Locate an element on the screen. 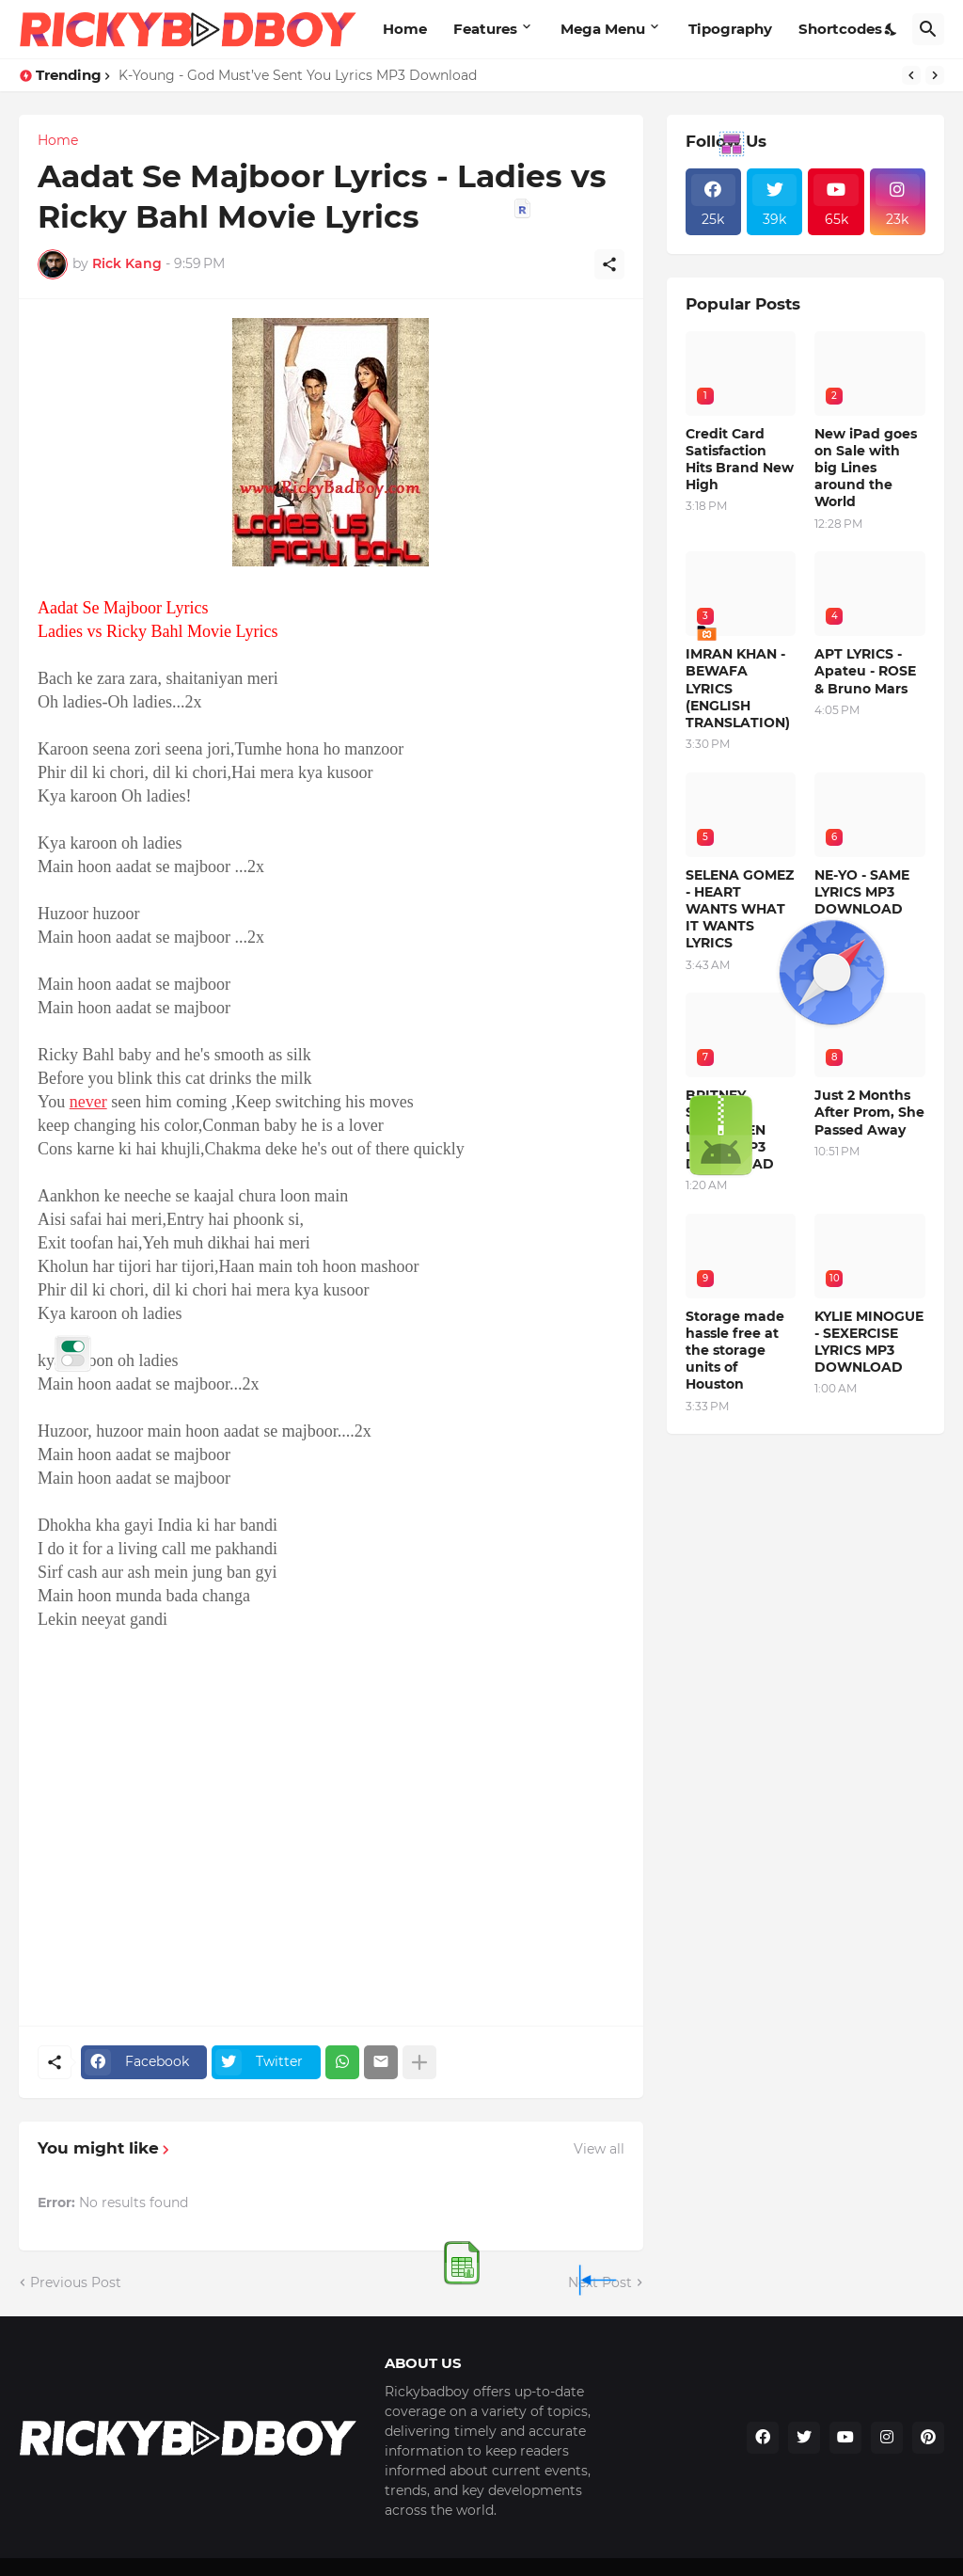 Image resolution: width=963 pixels, height=2576 pixels. select all items in the current view is located at coordinates (732, 144).